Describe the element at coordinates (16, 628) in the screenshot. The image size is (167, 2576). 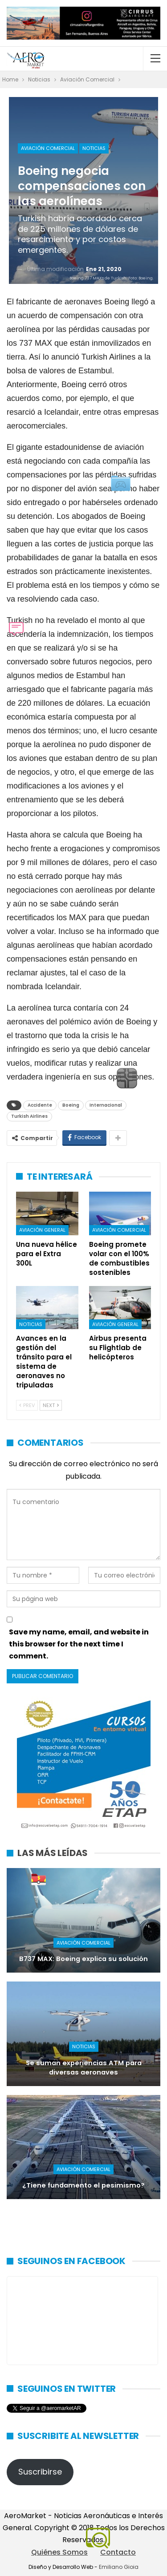
I see `open the messaging app` at that location.